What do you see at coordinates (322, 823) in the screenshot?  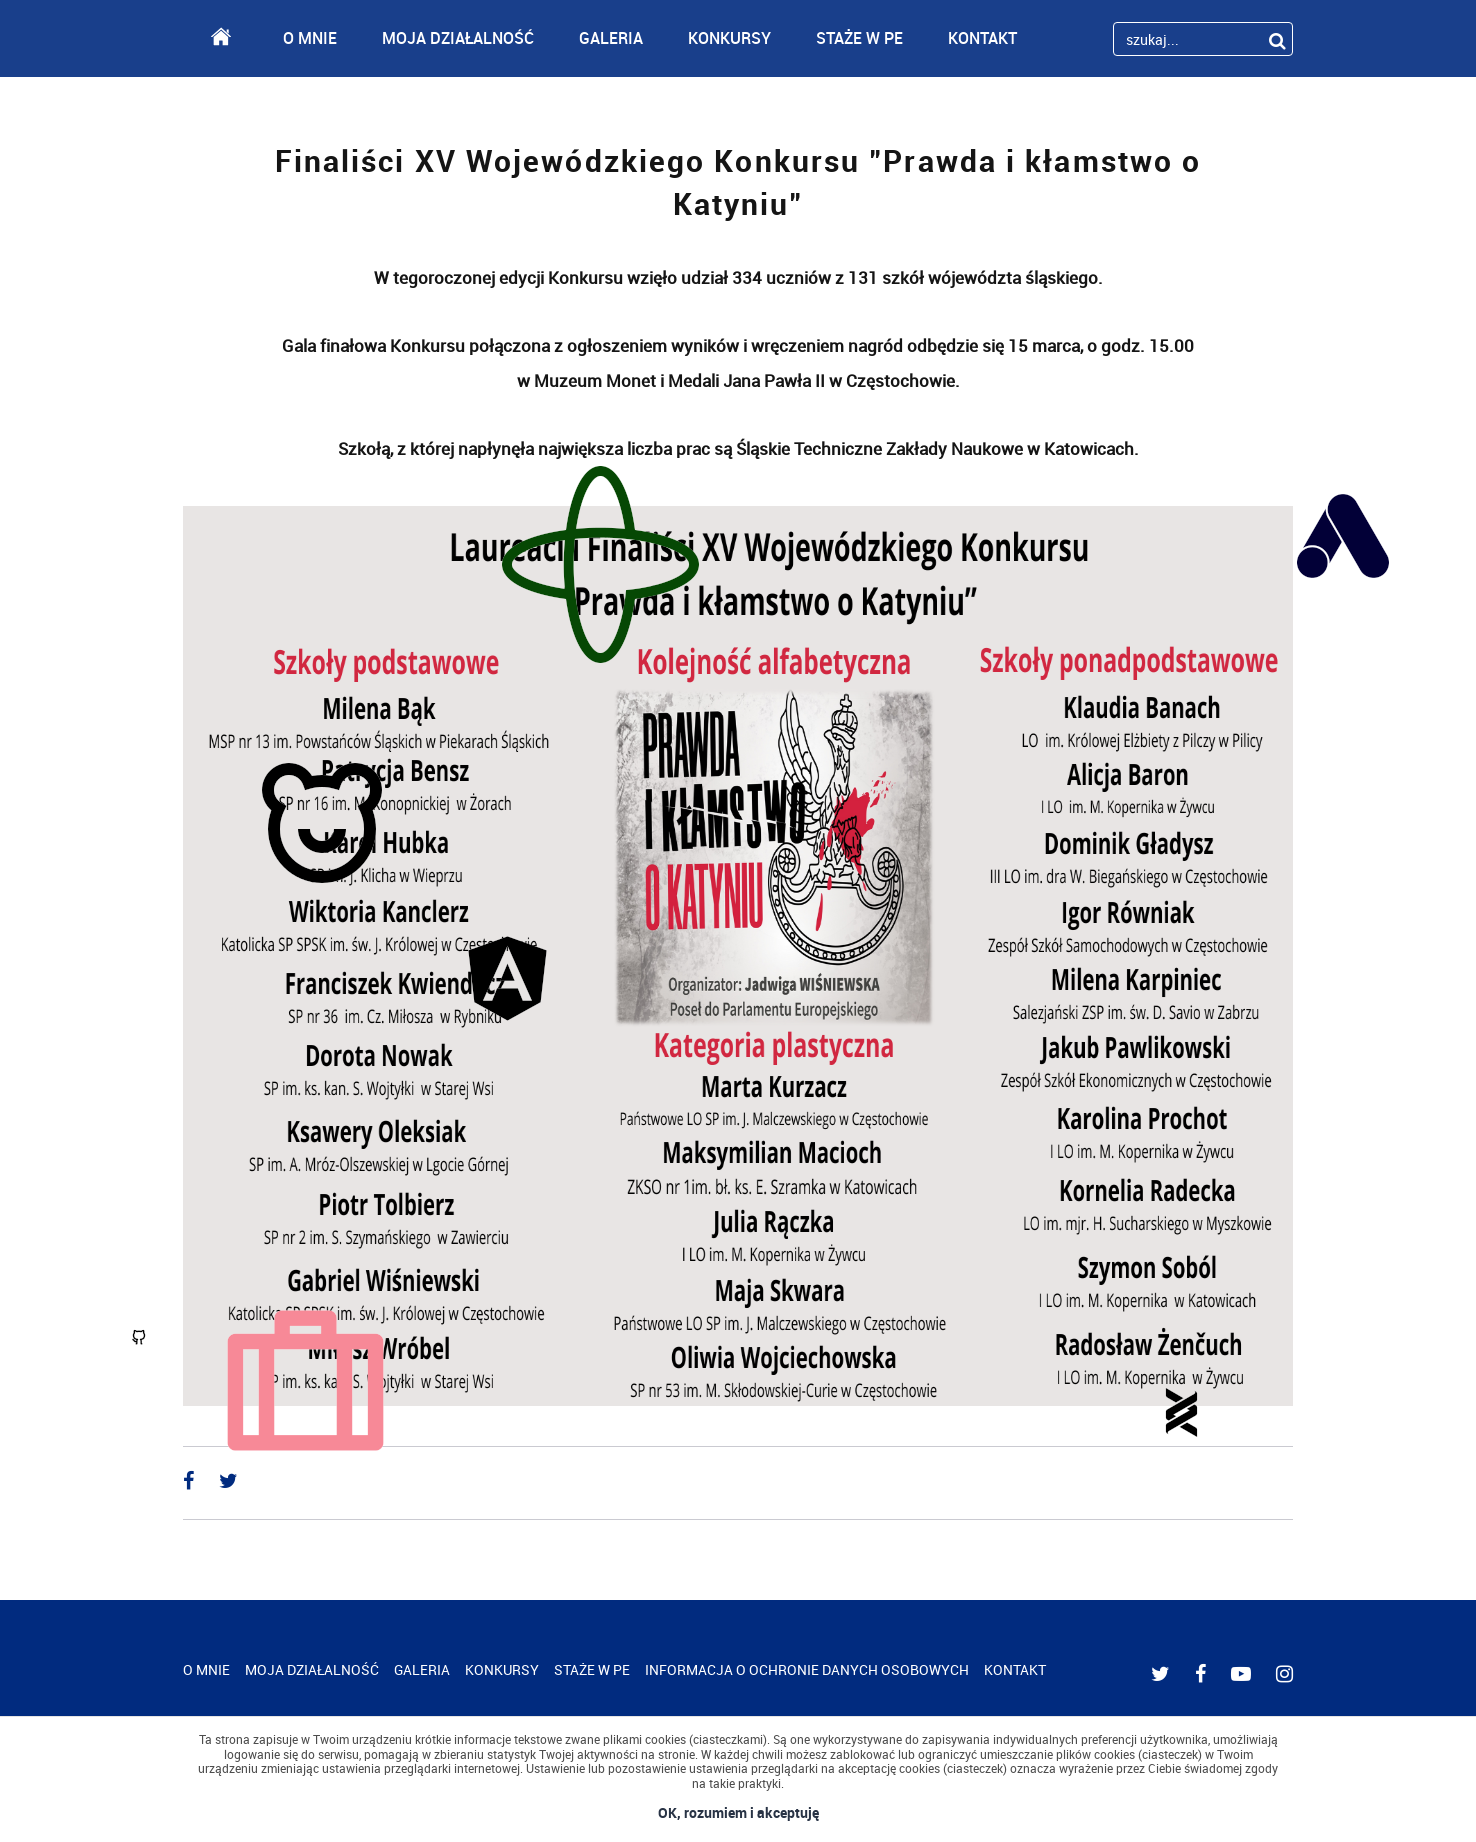 I see `select bear avatar or profile icon` at bounding box center [322, 823].